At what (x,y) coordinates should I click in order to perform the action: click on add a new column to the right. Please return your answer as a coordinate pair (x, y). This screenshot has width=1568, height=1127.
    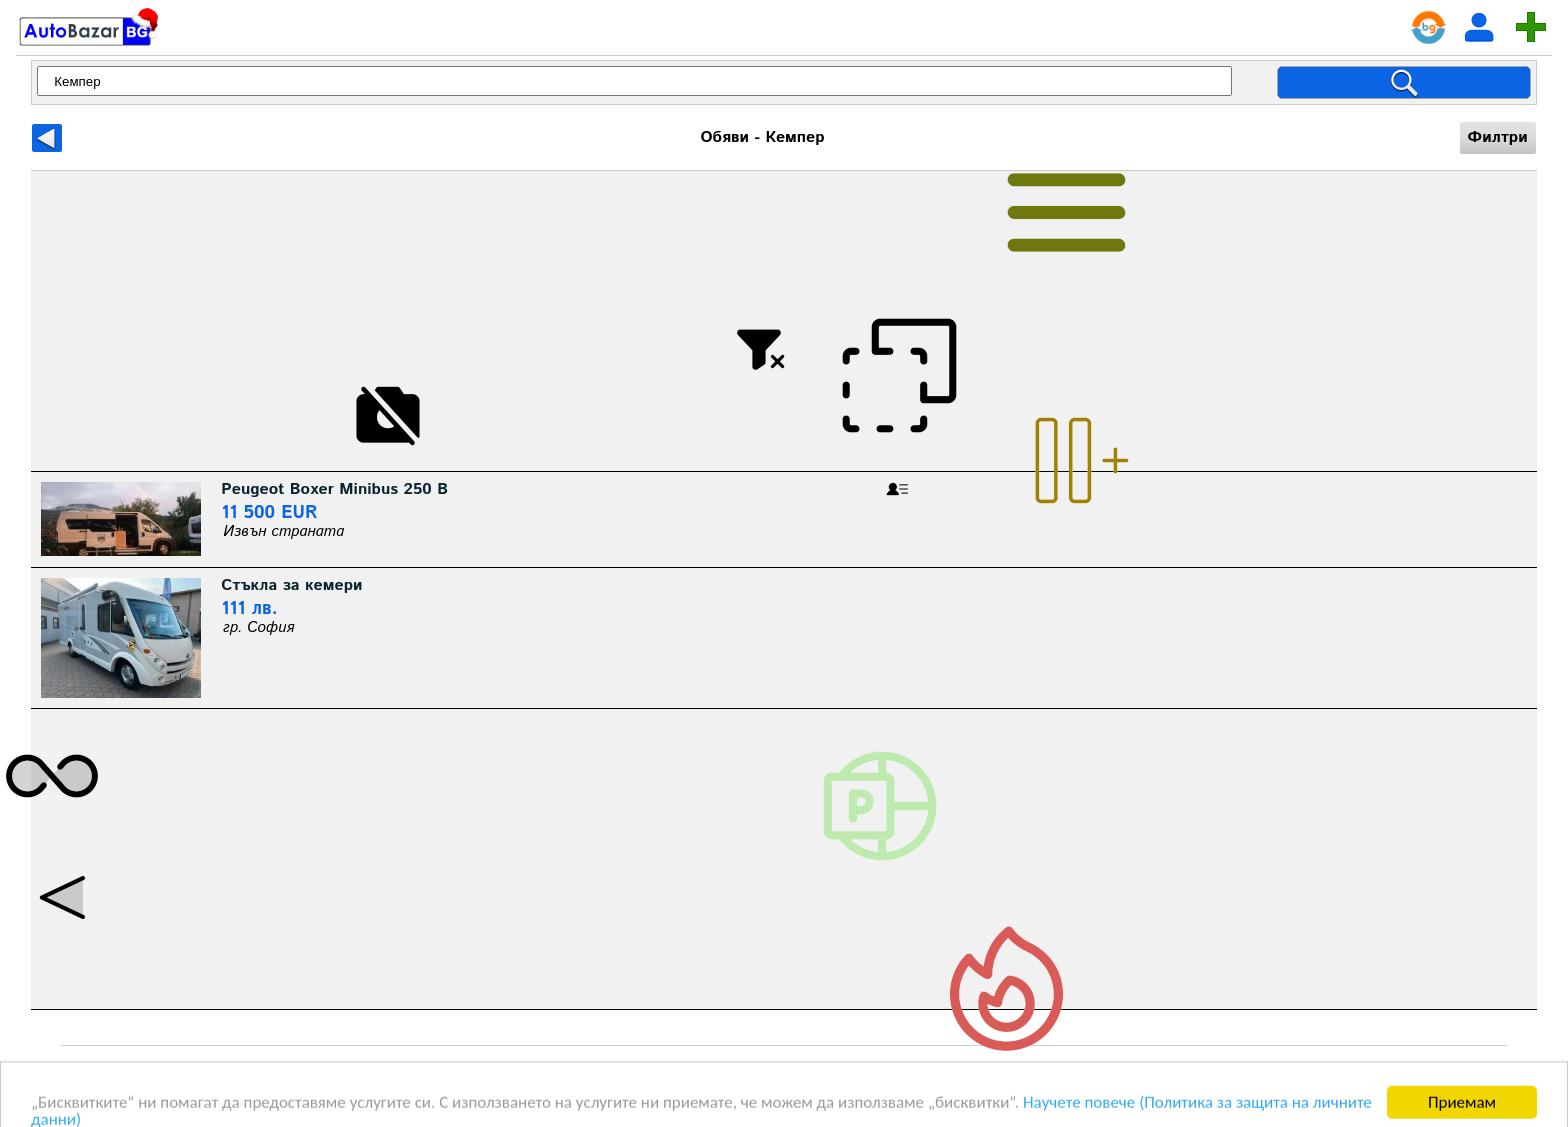
    Looking at the image, I should click on (1074, 460).